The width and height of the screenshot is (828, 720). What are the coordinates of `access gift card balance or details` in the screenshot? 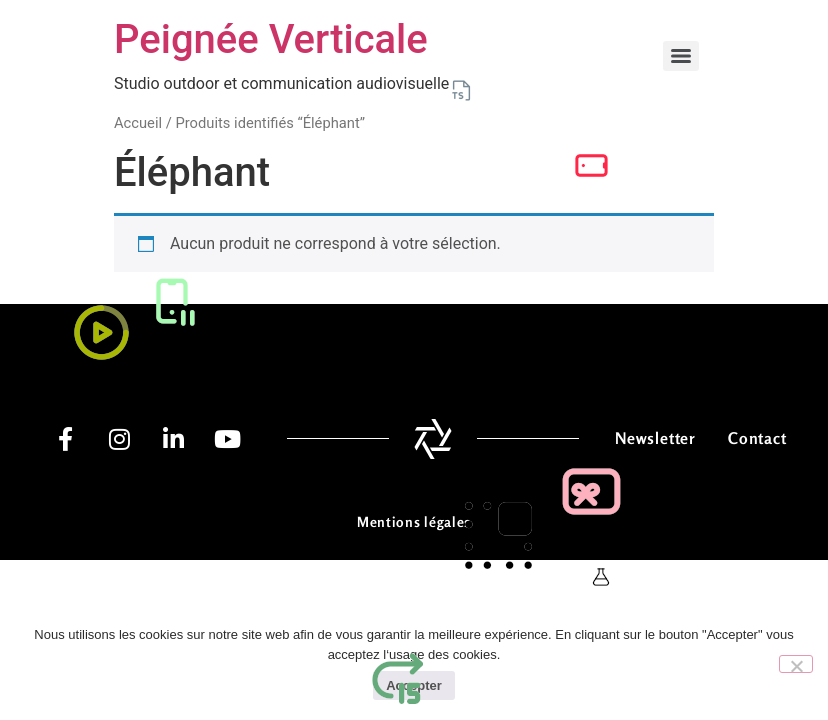 It's located at (591, 491).